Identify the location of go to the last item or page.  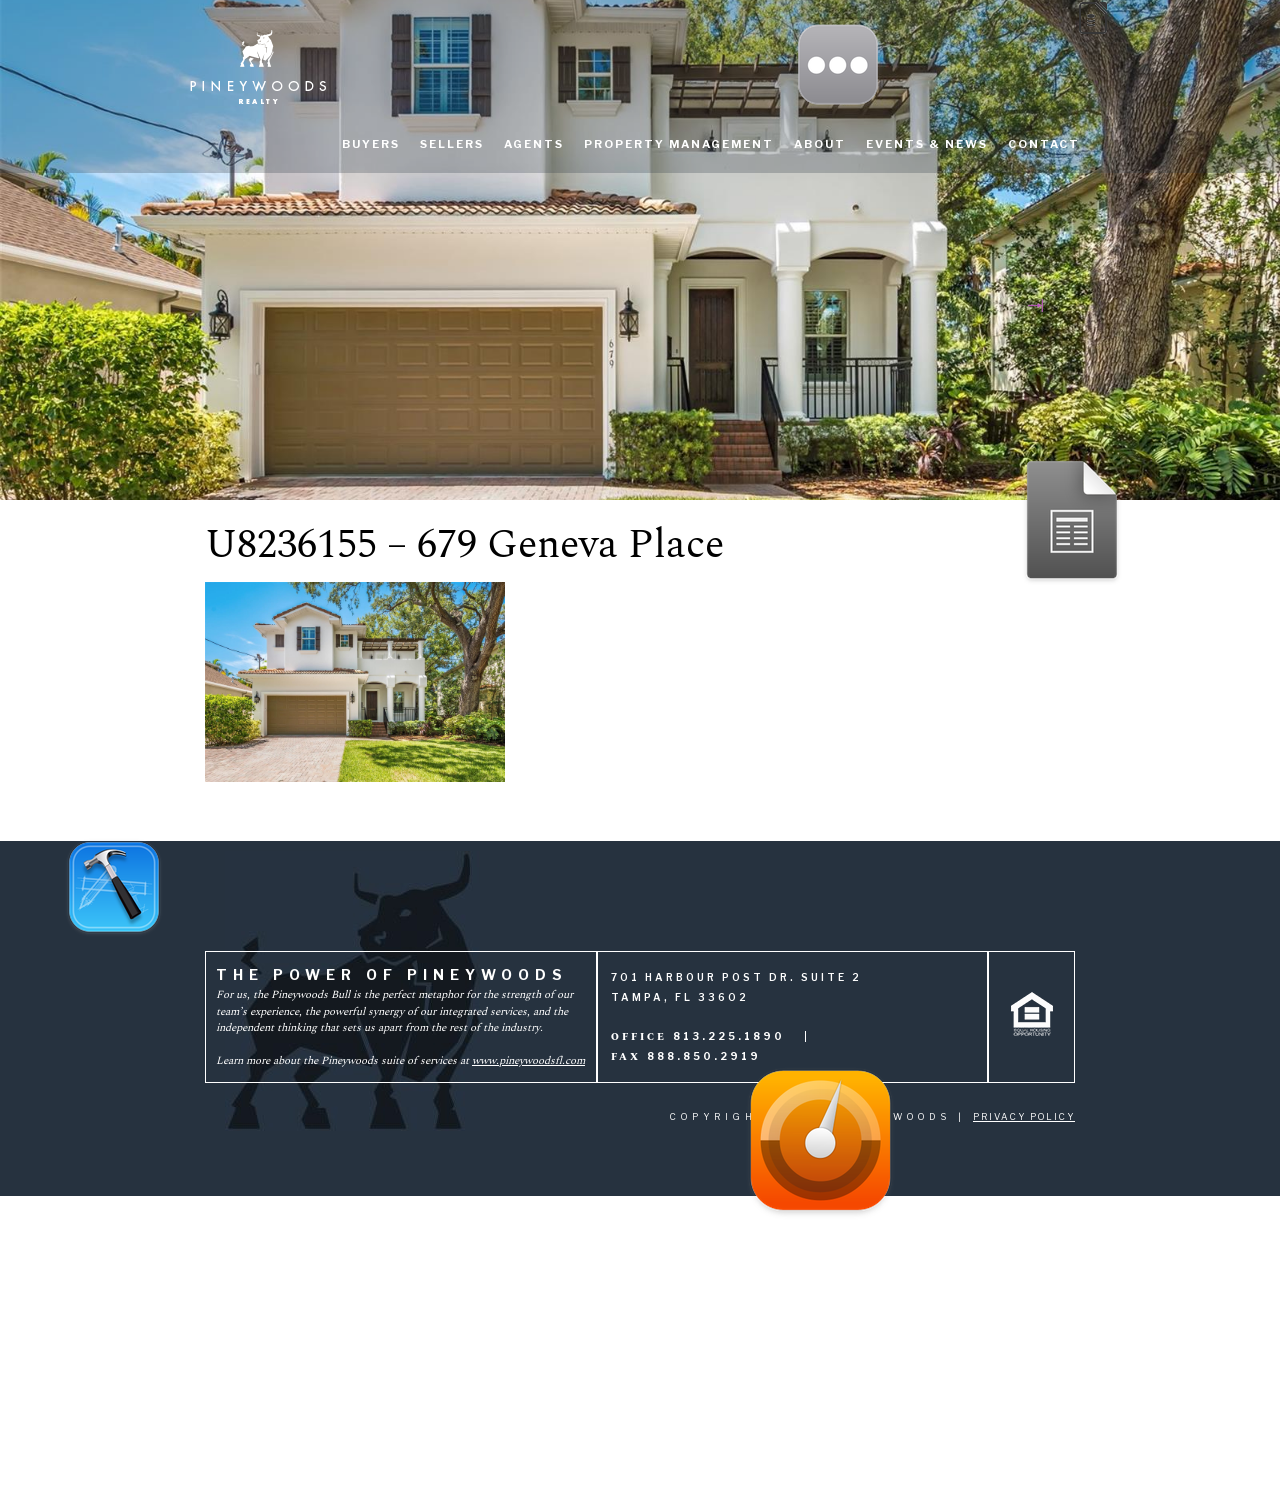
(1035, 305).